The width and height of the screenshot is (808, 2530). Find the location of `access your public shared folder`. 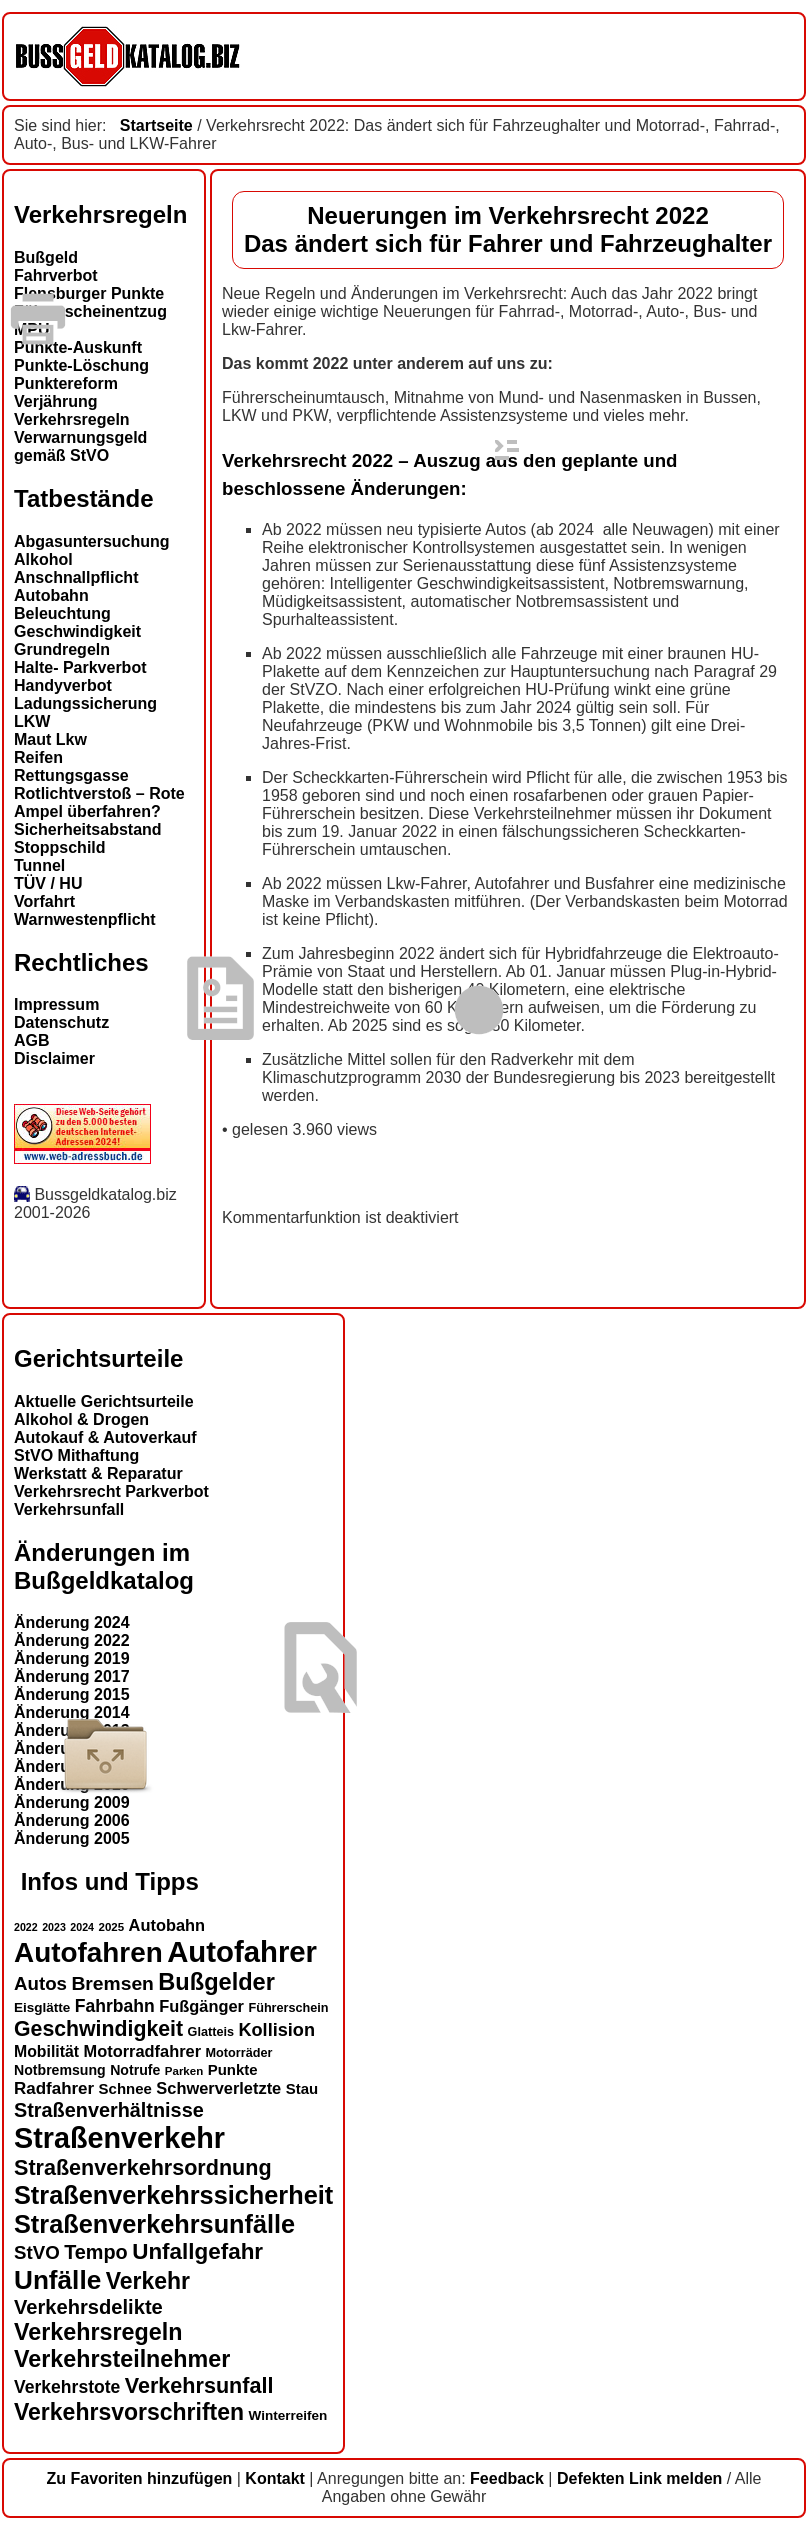

access your public shared folder is located at coordinates (105, 1758).